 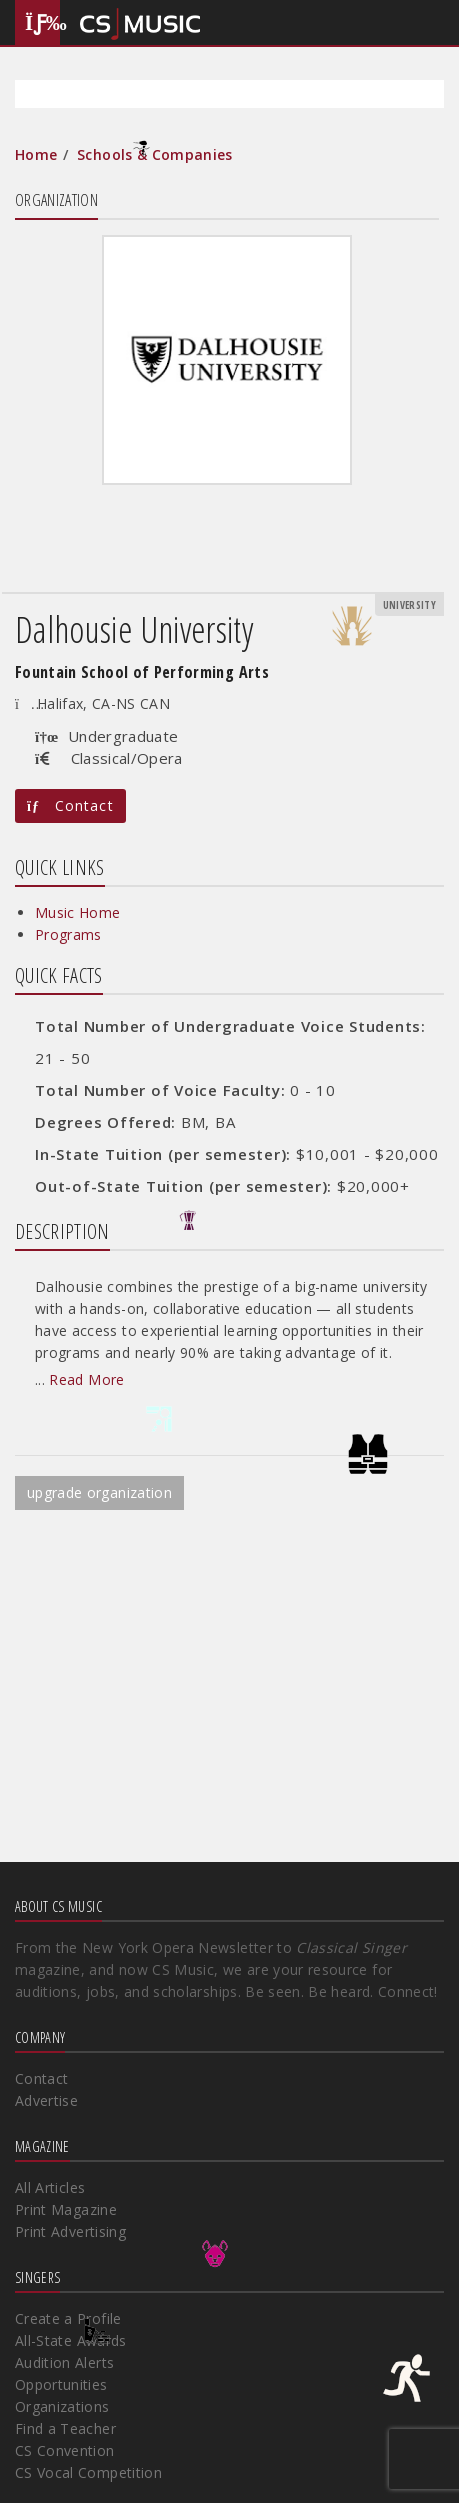 What do you see at coordinates (189, 1220) in the screenshot?
I see `browse coffee brewing recipes` at bounding box center [189, 1220].